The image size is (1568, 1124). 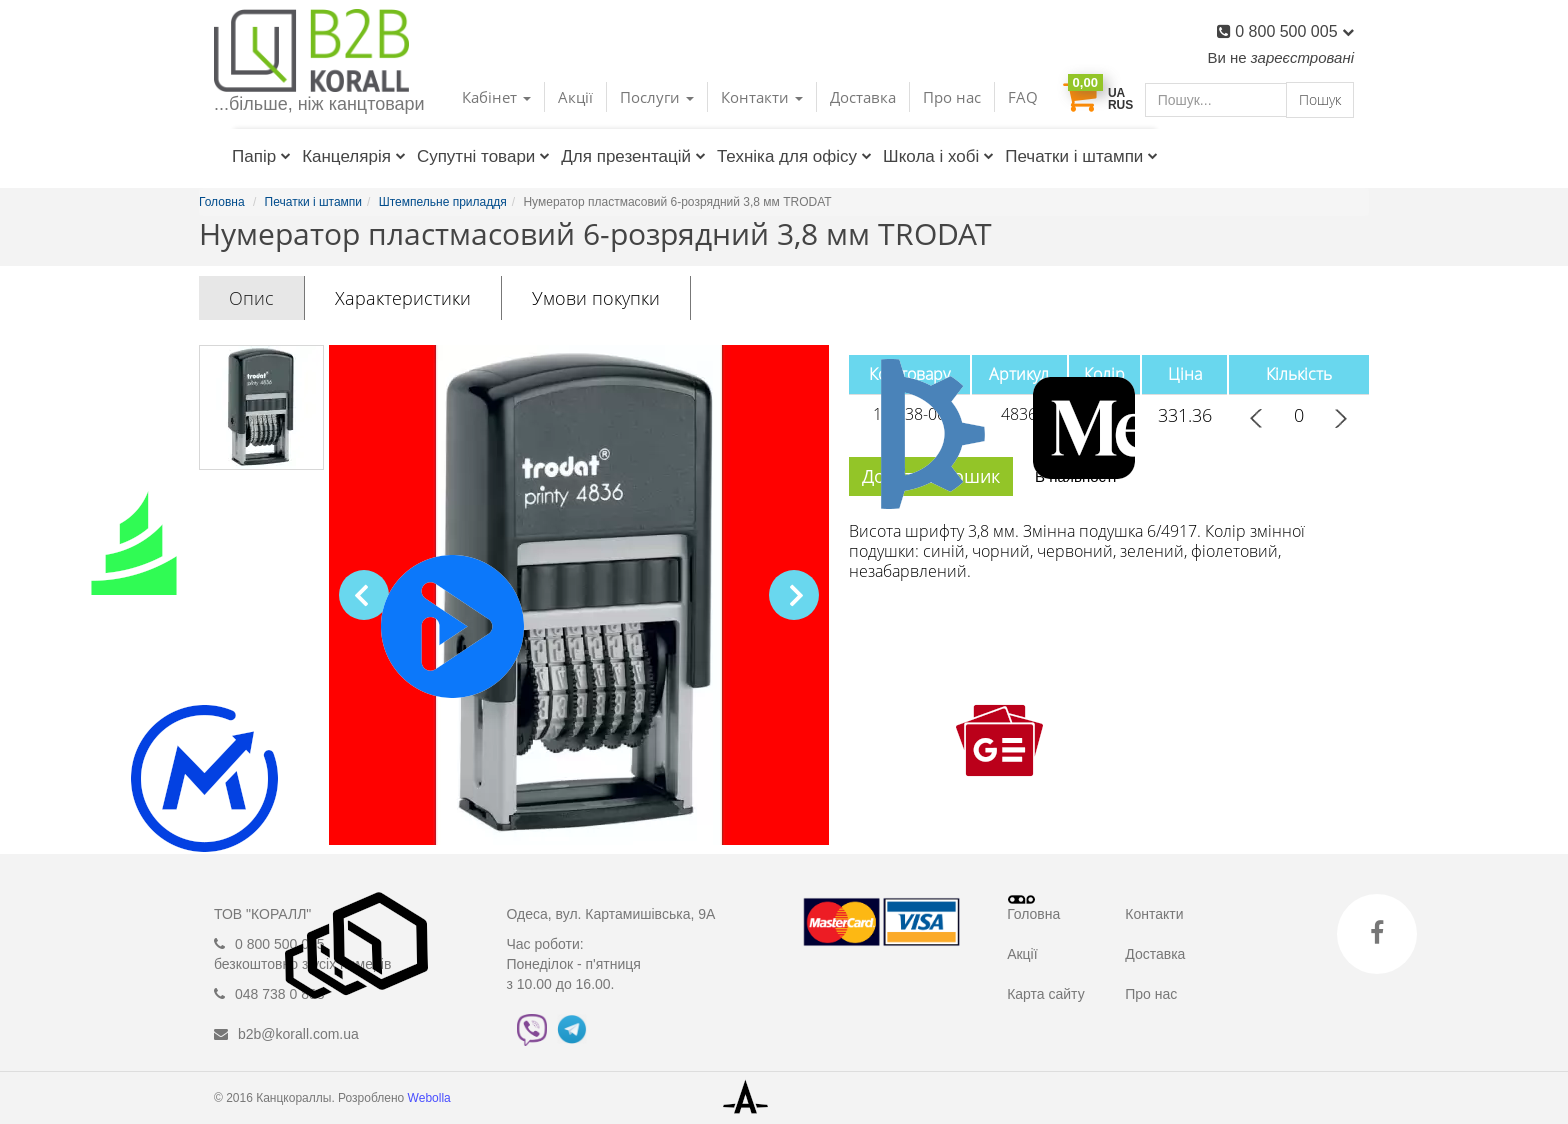 What do you see at coordinates (745, 1096) in the screenshot?
I see `autoprefixer CSS tool logo` at bounding box center [745, 1096].